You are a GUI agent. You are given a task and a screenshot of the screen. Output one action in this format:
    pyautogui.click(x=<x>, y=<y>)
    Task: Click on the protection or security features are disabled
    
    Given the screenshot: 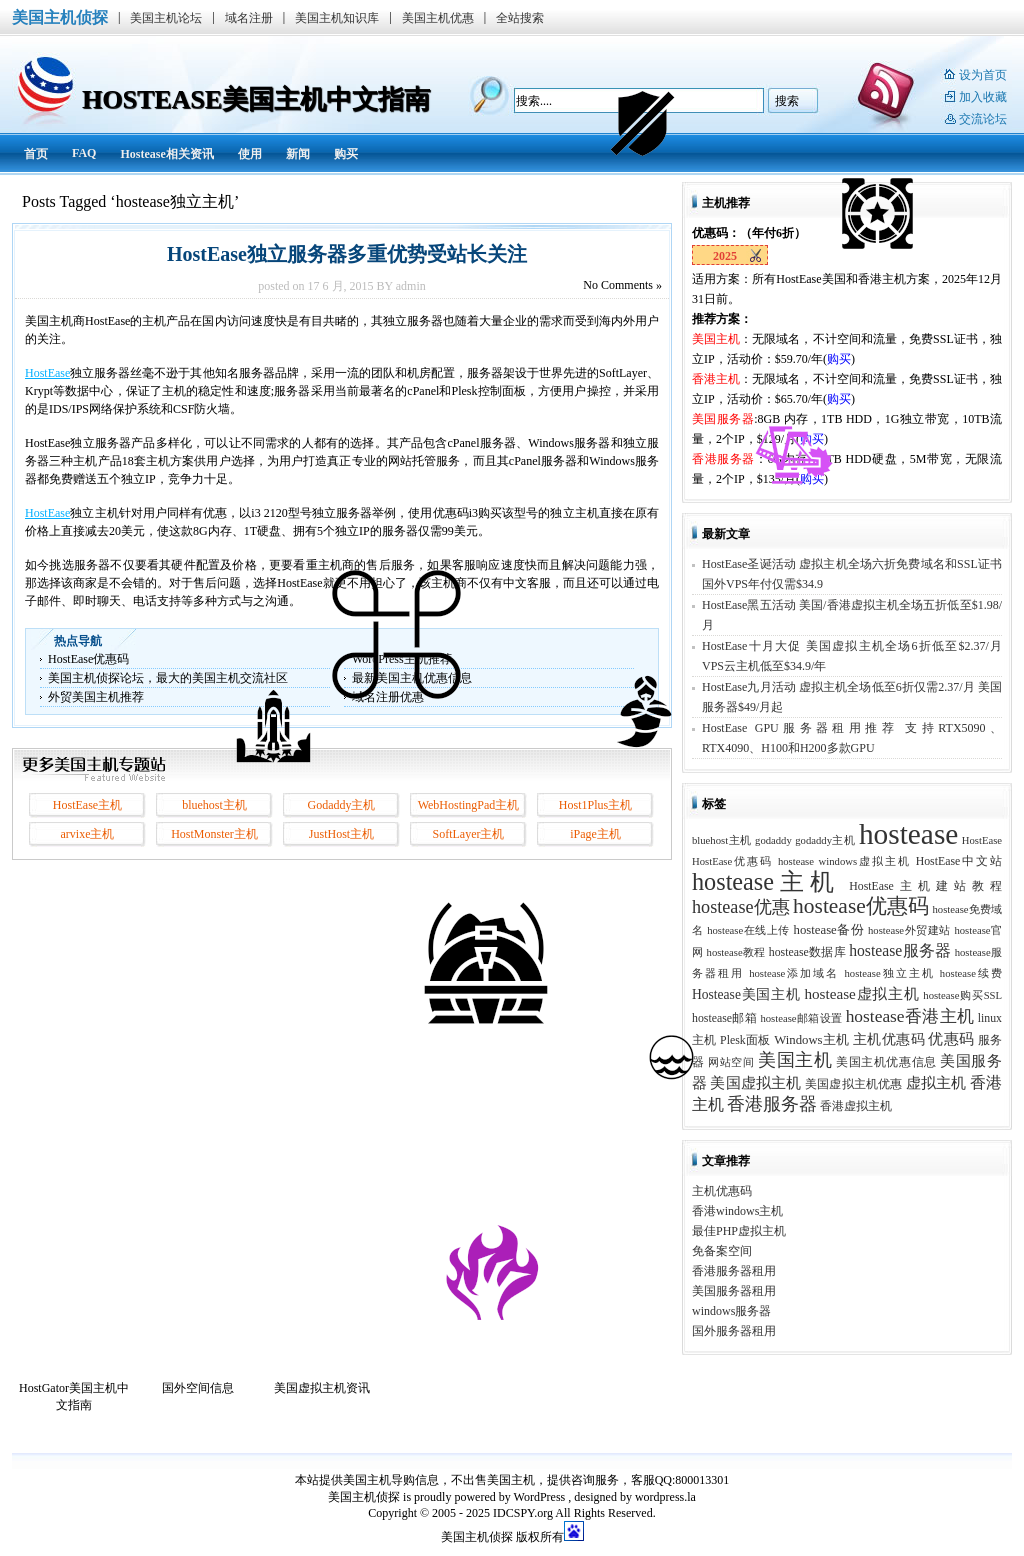 What is the action you would take?
    pyautogui.click(x=642, y=123)
    